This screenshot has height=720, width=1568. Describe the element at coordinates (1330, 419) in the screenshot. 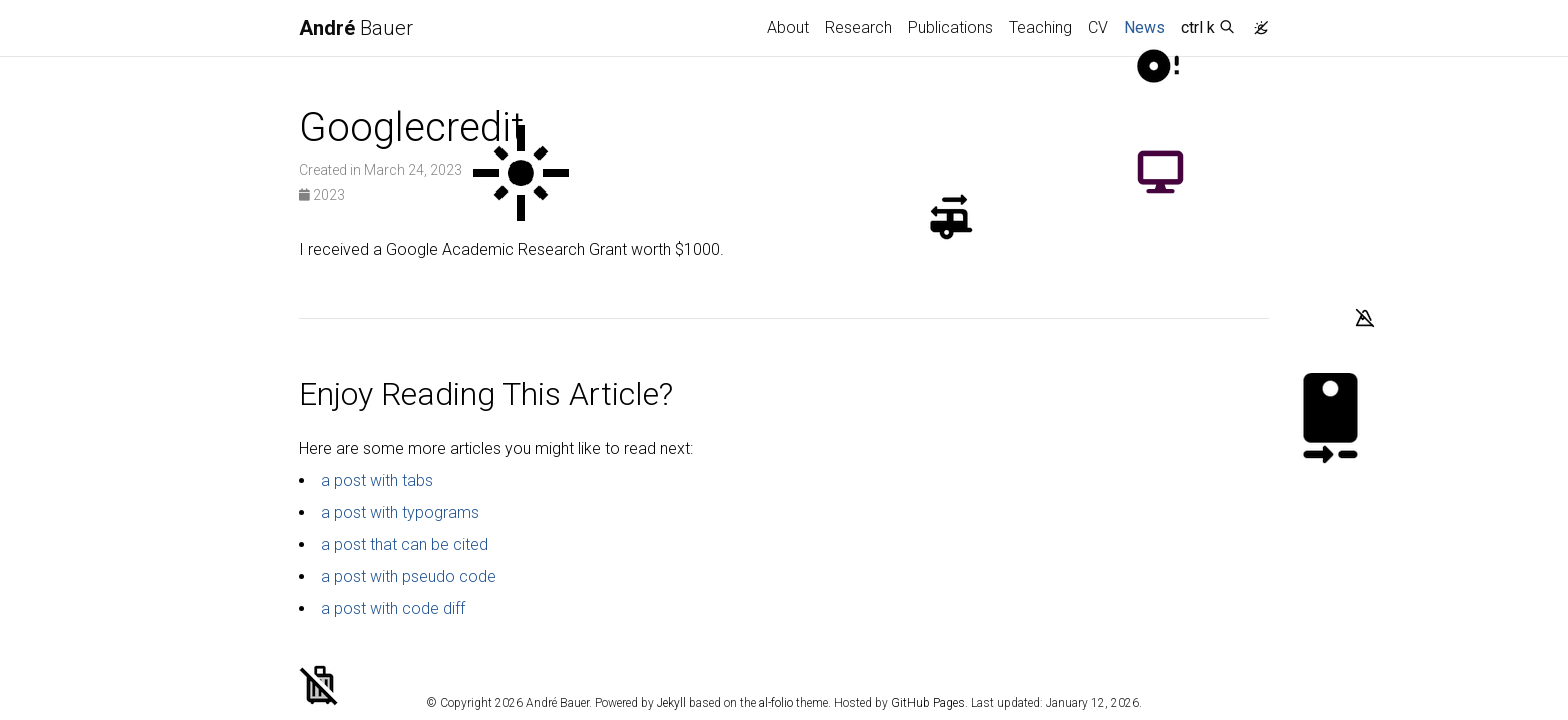

I see `switch to rear camera` at that location.